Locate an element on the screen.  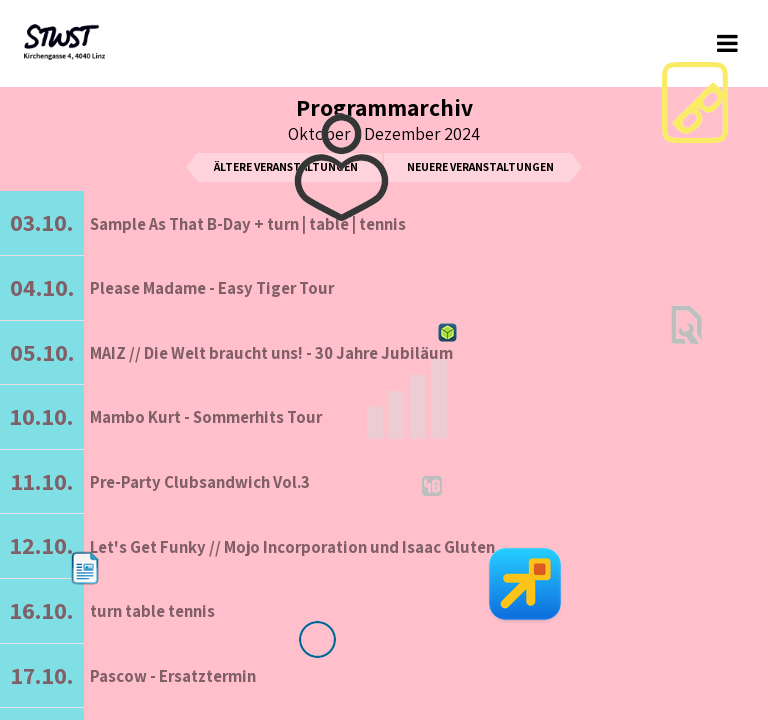
indicates fullwidth input mode is active is located at coordinates (317, 639).